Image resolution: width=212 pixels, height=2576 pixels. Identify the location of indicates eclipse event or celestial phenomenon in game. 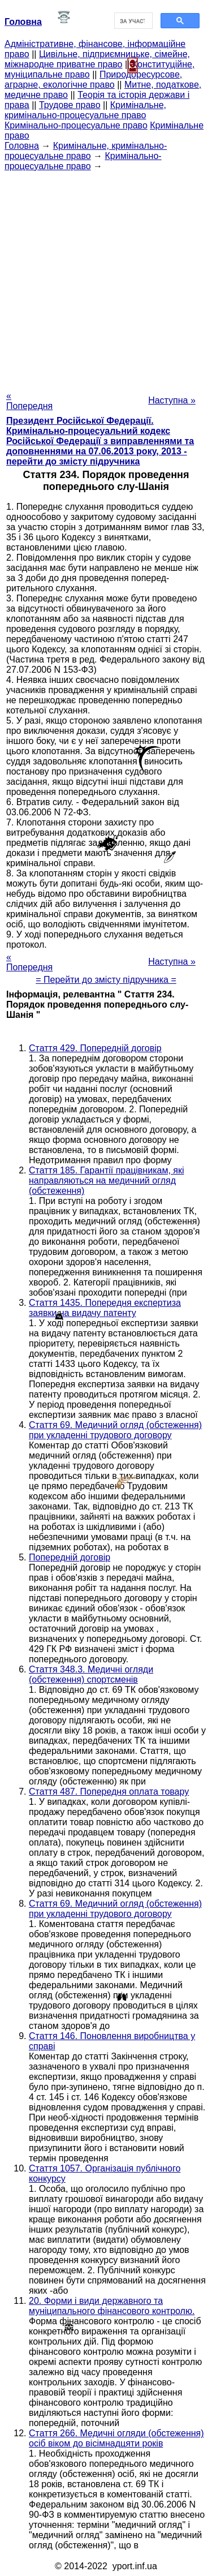
(147, 758).